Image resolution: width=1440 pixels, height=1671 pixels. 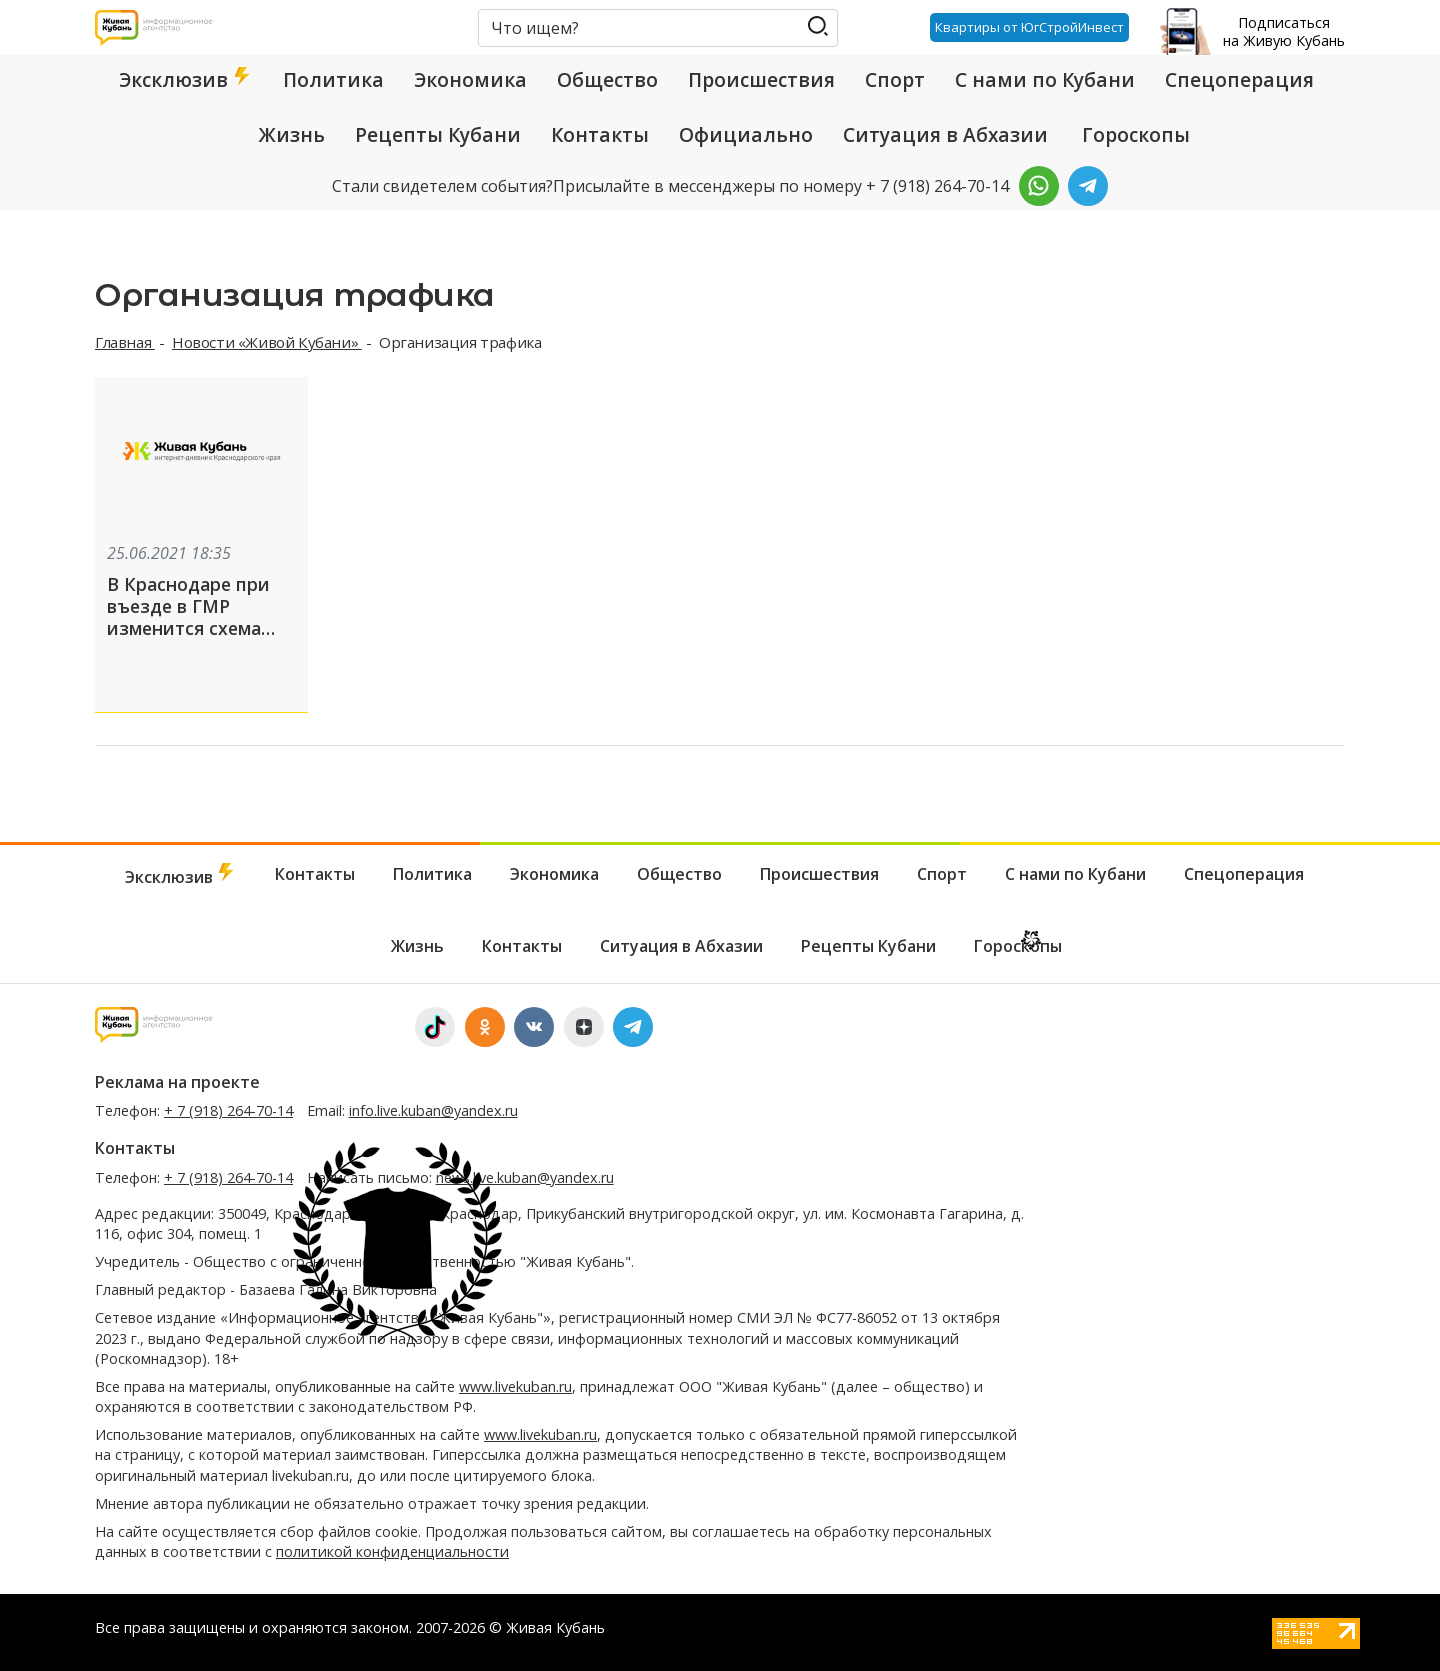 I want to click on visit teepublic store or website, so click(x=397, y=1242).